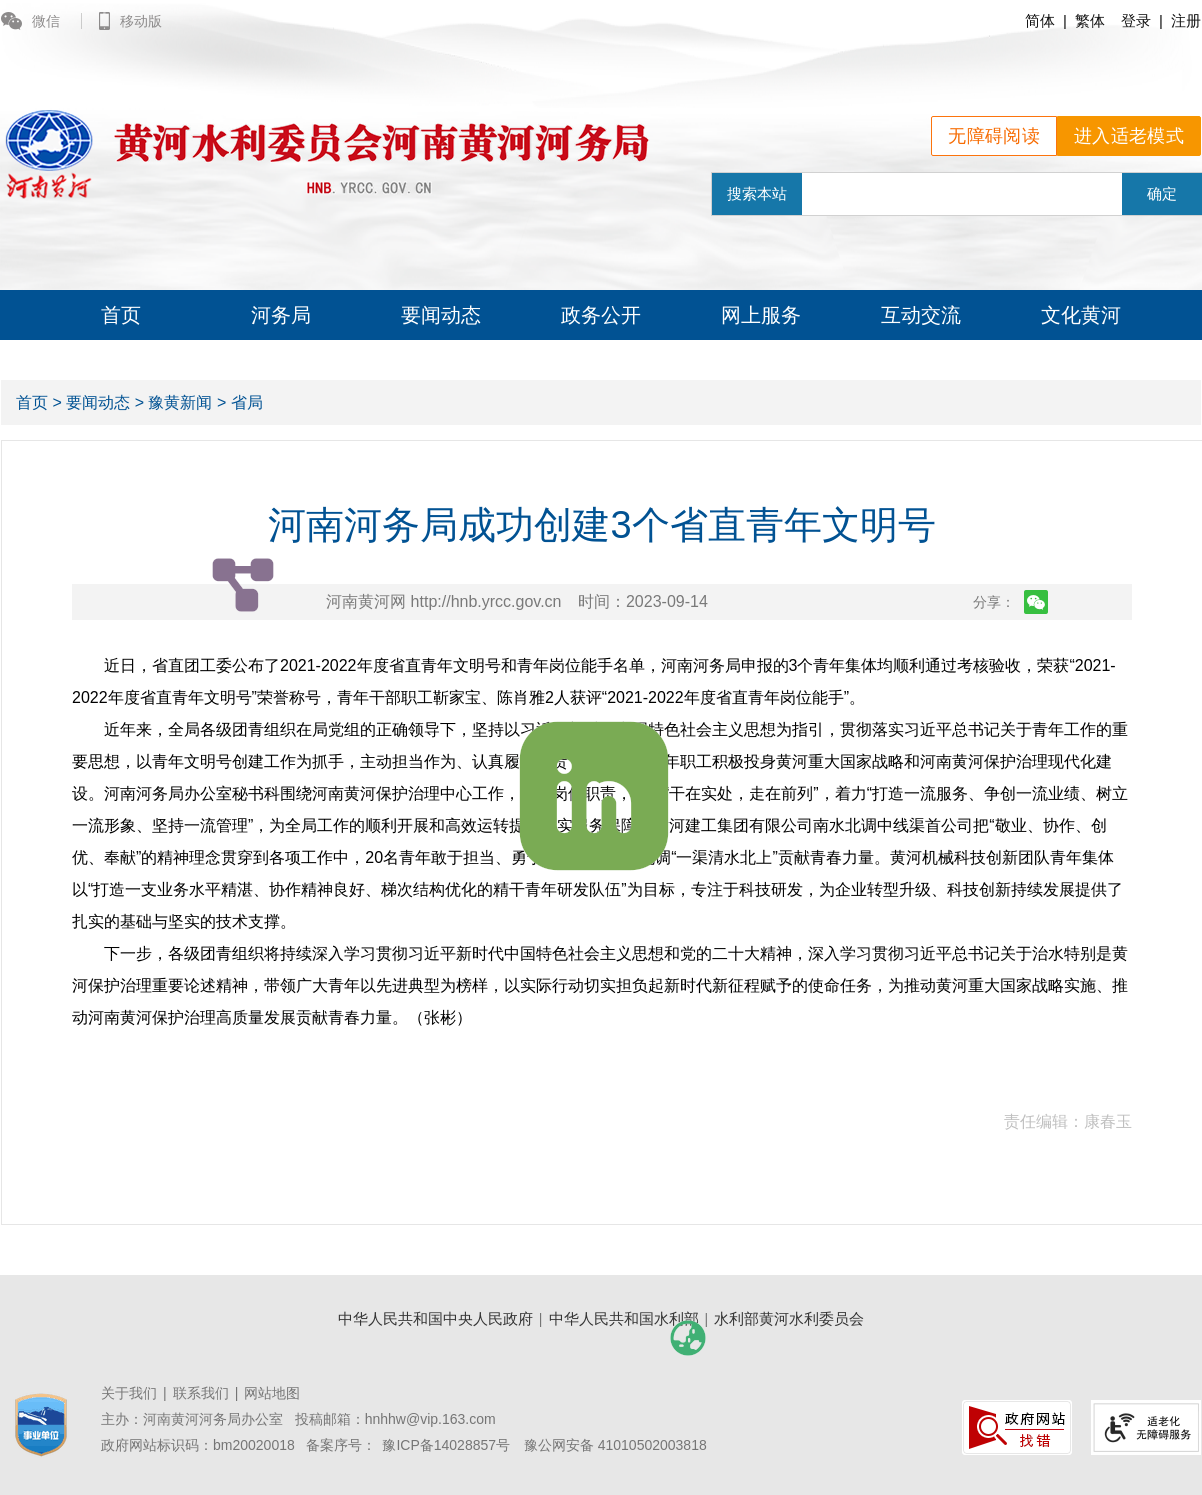  Describe the element at coordinates (243, 585) in the screenshot. I see `view project workflow or diagram` at that location.